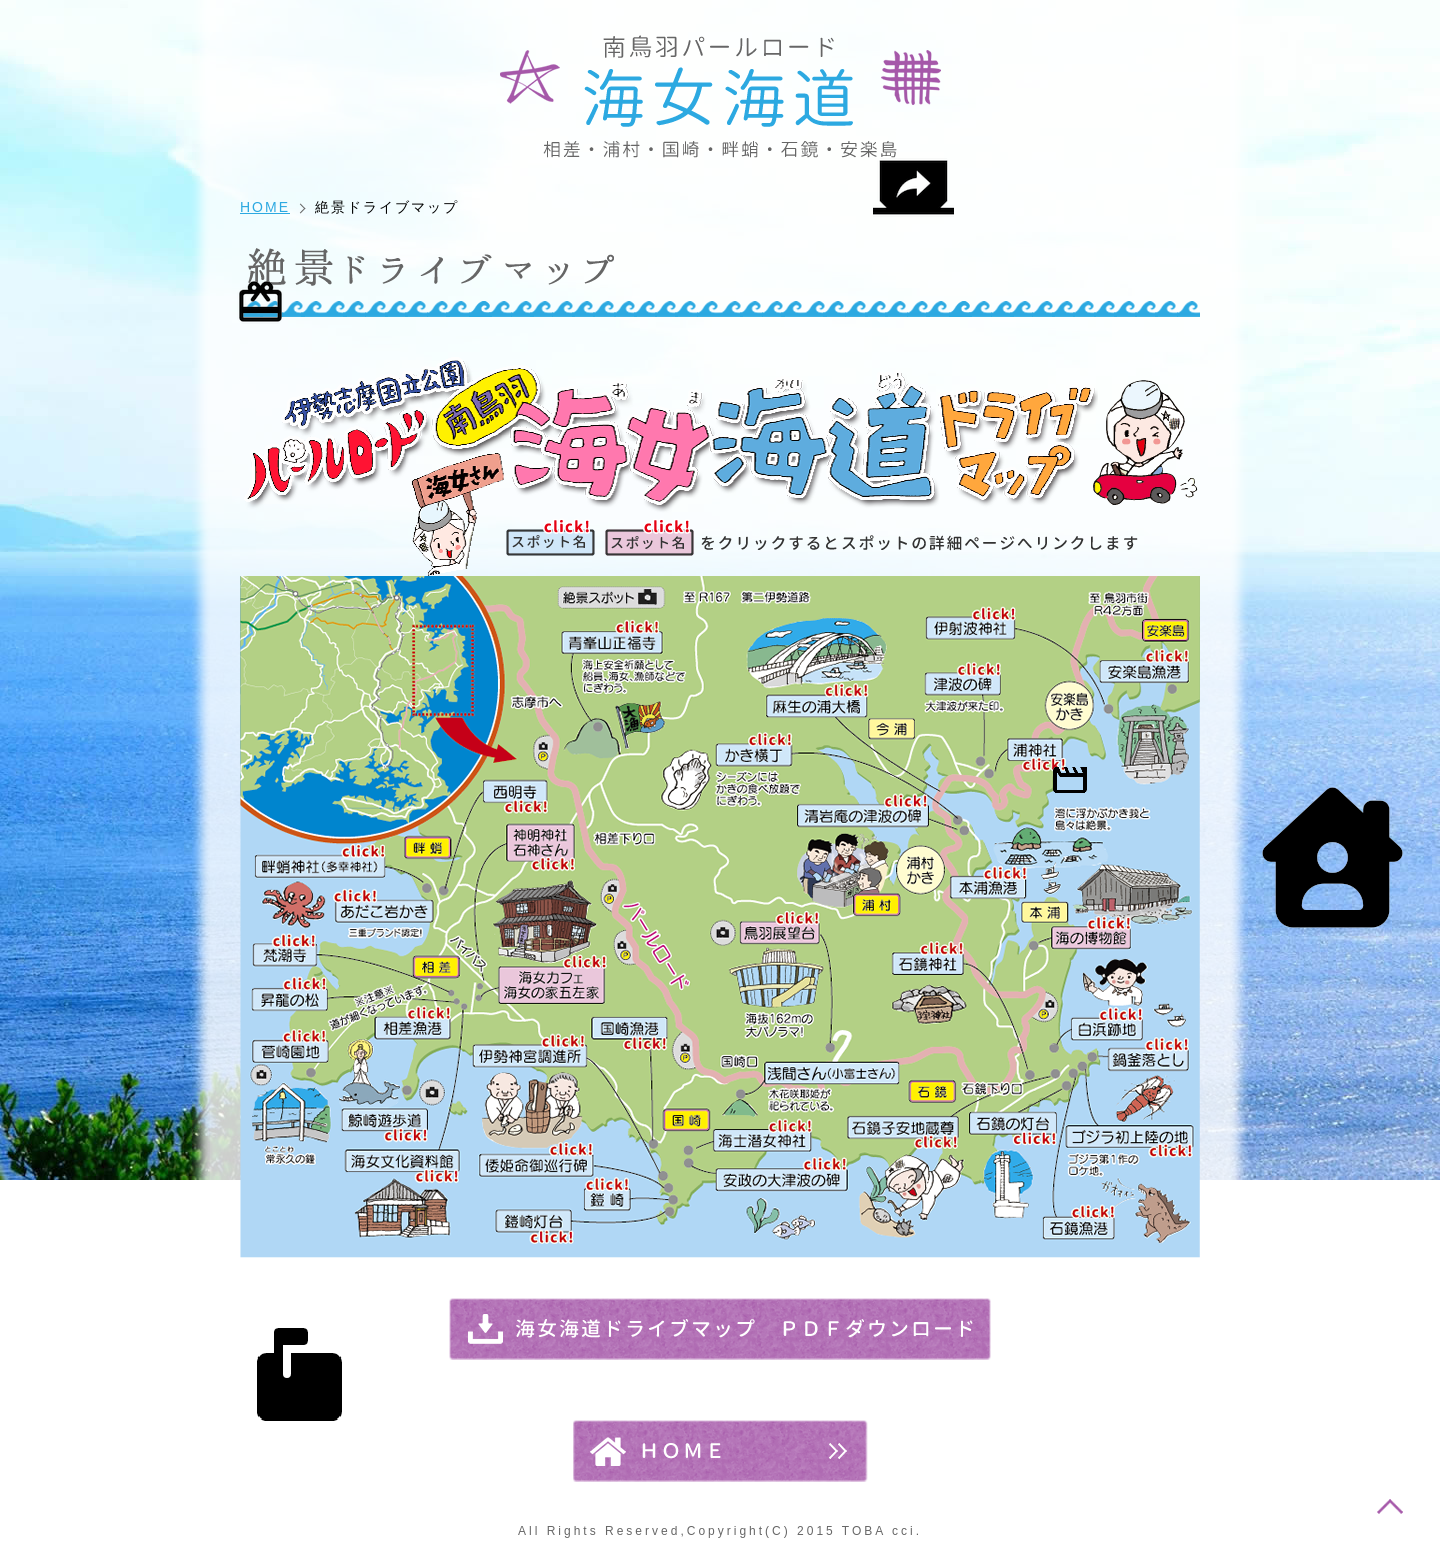 The height and width of the screenshot is (1556, 1440). What do you see at coordinates (299, 1378) in the screenshot?
I see `indicates unread mail in your mailbox` at bounding box center [299, 1378].